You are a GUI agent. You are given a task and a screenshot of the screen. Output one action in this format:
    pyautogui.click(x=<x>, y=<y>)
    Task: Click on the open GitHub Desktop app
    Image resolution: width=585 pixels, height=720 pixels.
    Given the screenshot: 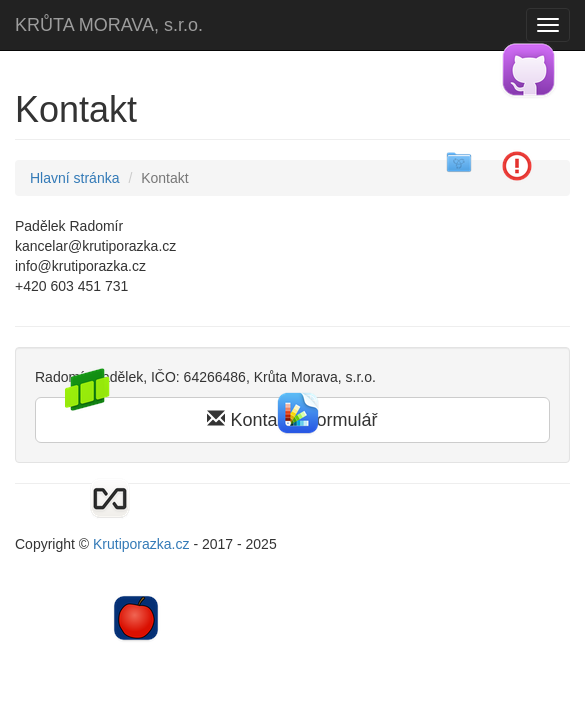 What is the action you would take?
    pyautogui.click(x=528, y=69)
    